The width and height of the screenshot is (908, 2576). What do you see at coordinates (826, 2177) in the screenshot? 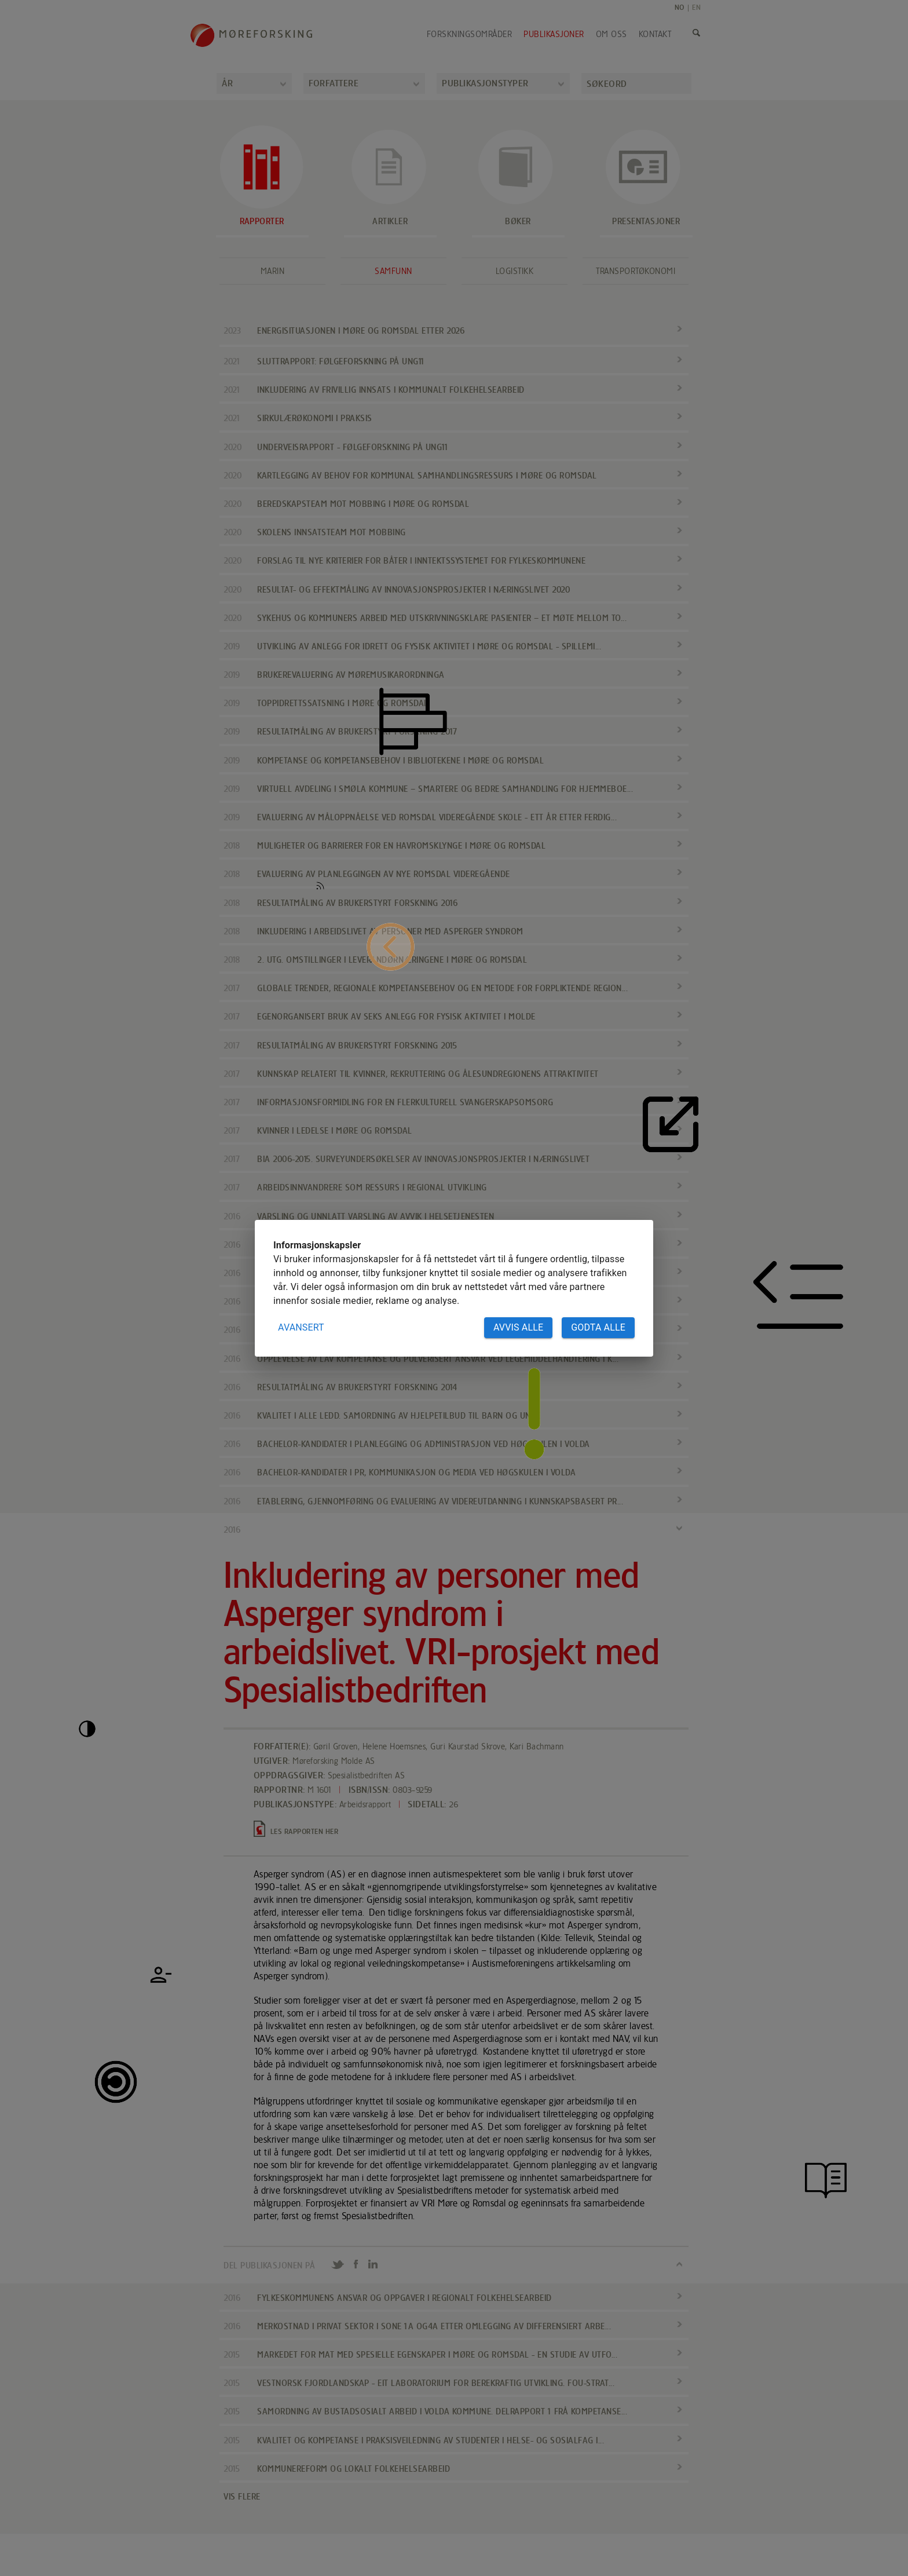
I see `open reading mode or e-reader` at bounding box center [826, 2177].